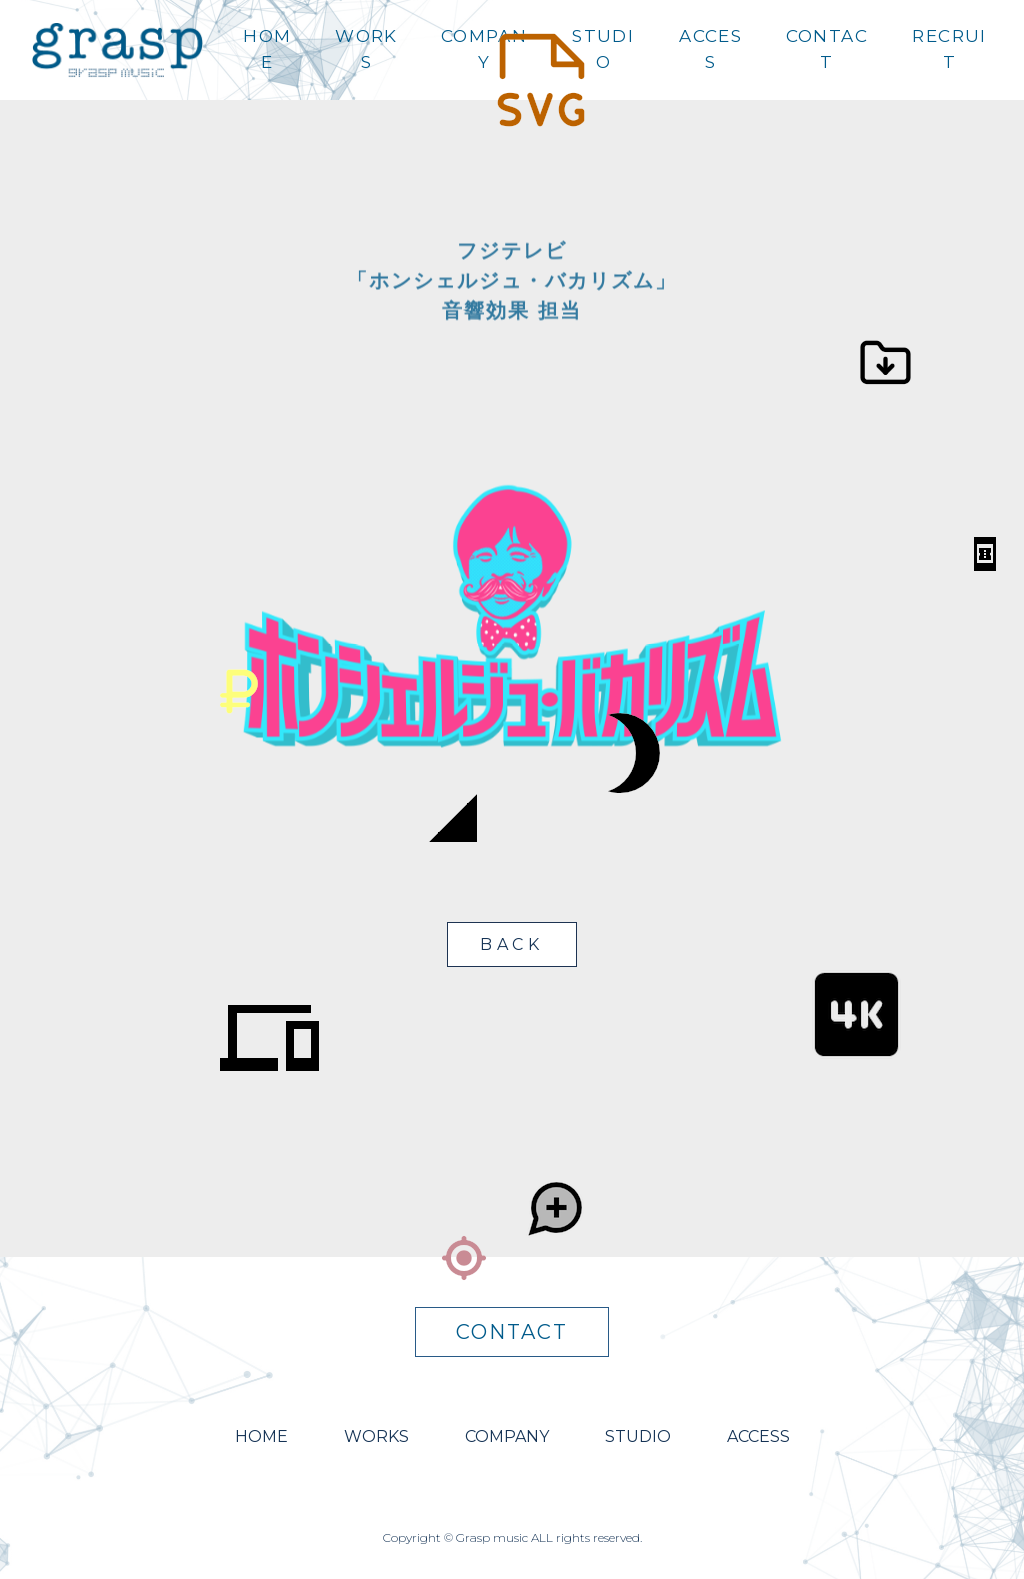 This screenshot has width=1024, height=1579. What do you see at coordinates (885, 363) in the screenshot?
I see `download to folder` at bounding box center [885, 363].